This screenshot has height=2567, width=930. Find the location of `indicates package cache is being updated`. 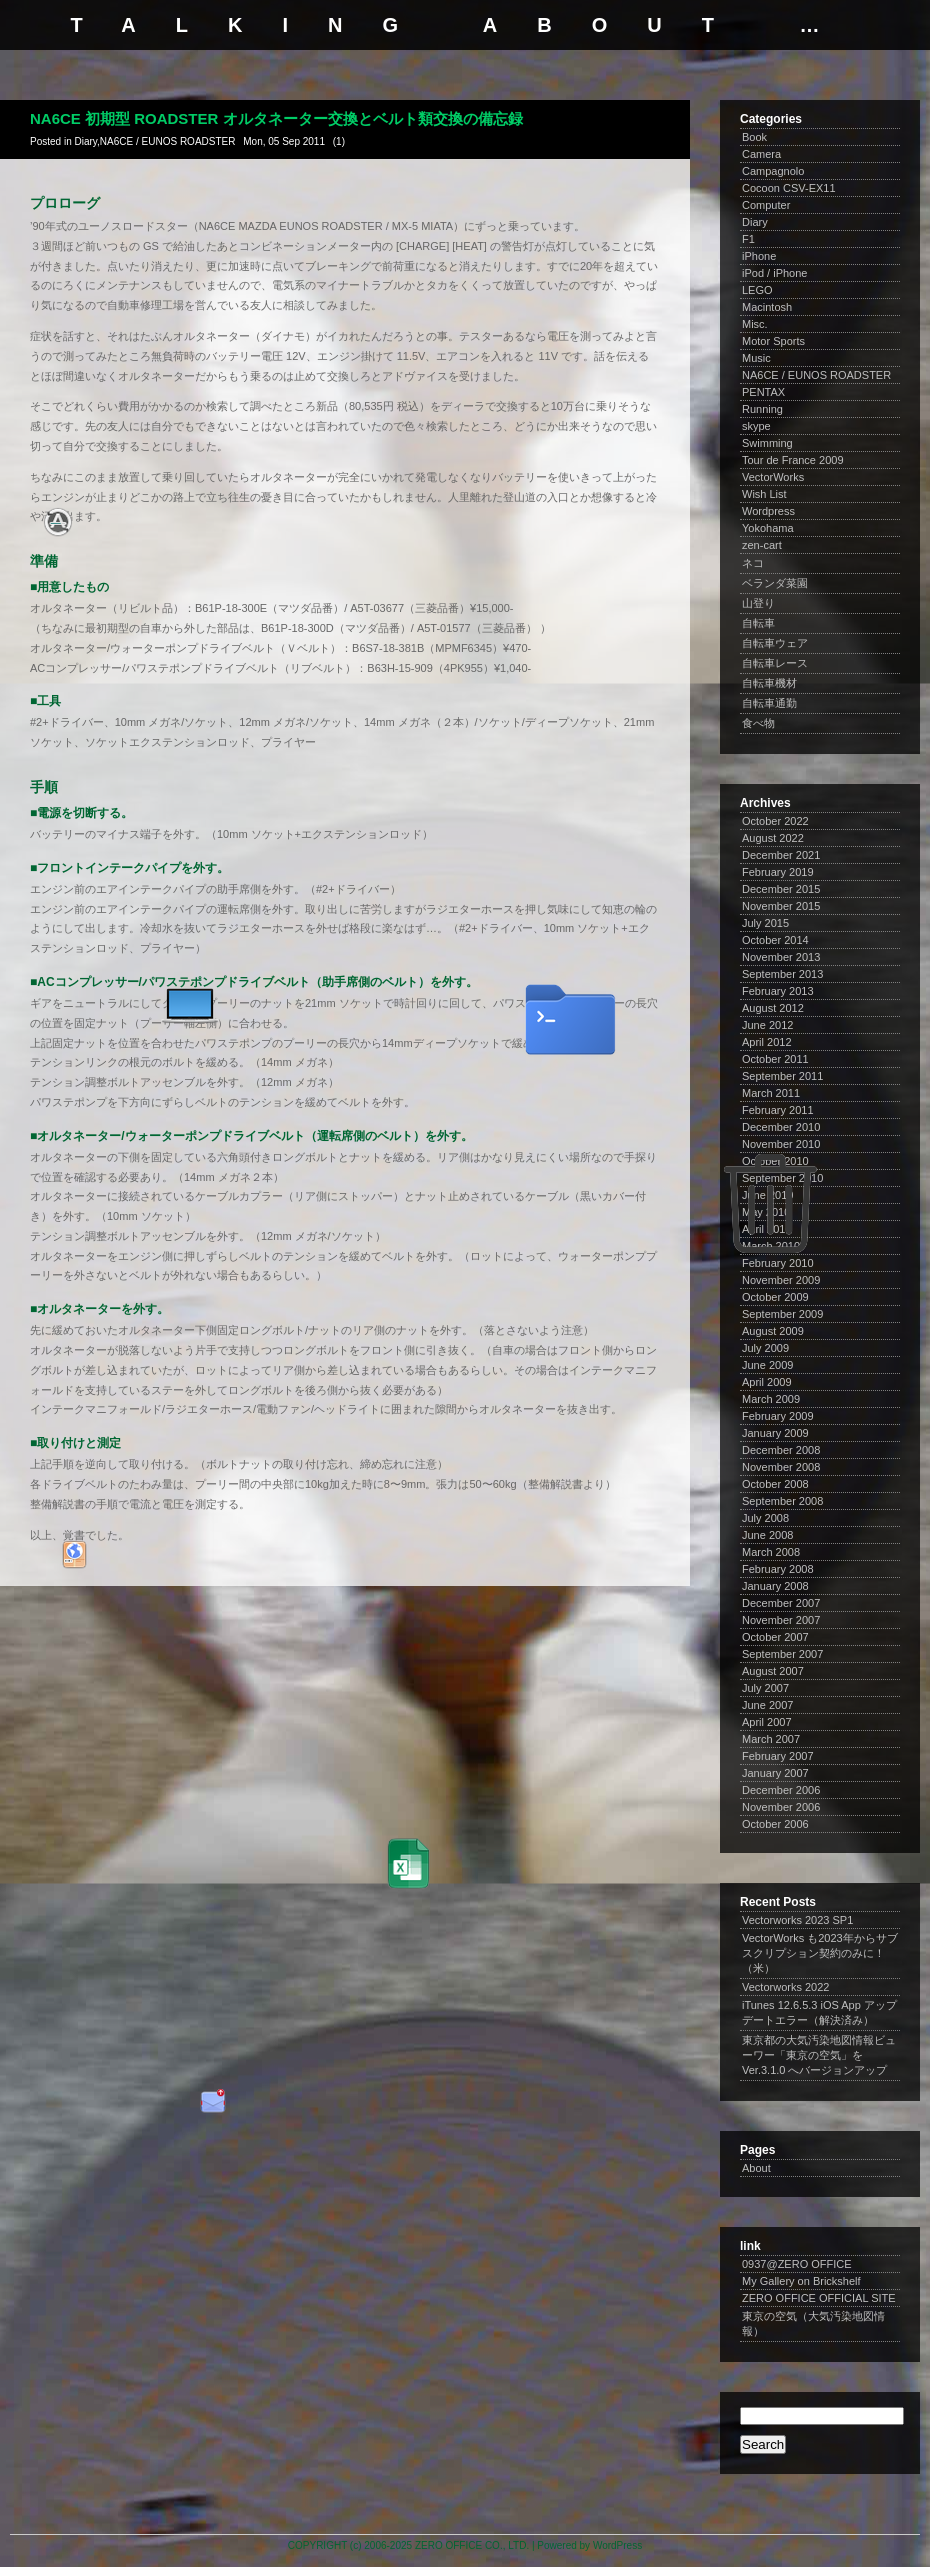

indicates package cache is being updated is located at coordinates (74, 1554).